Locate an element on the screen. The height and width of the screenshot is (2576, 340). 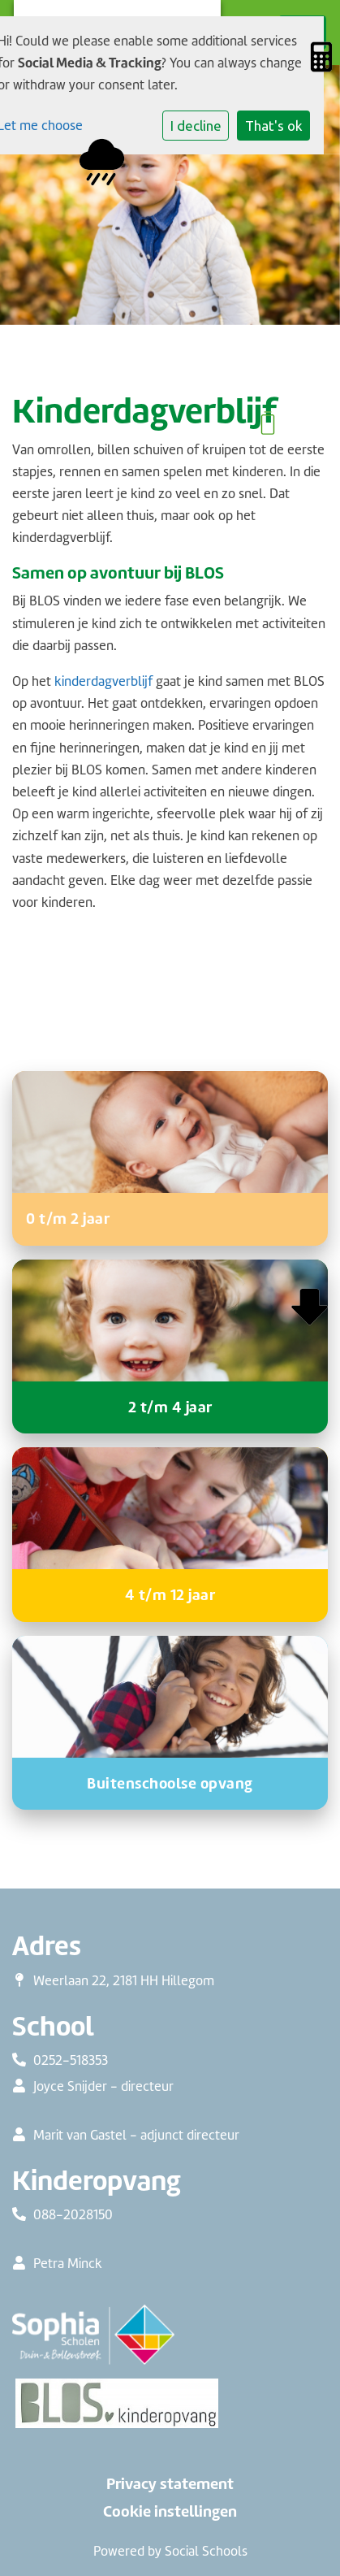
indicates battery is empty or critically low is located at coordinates (268, 423).